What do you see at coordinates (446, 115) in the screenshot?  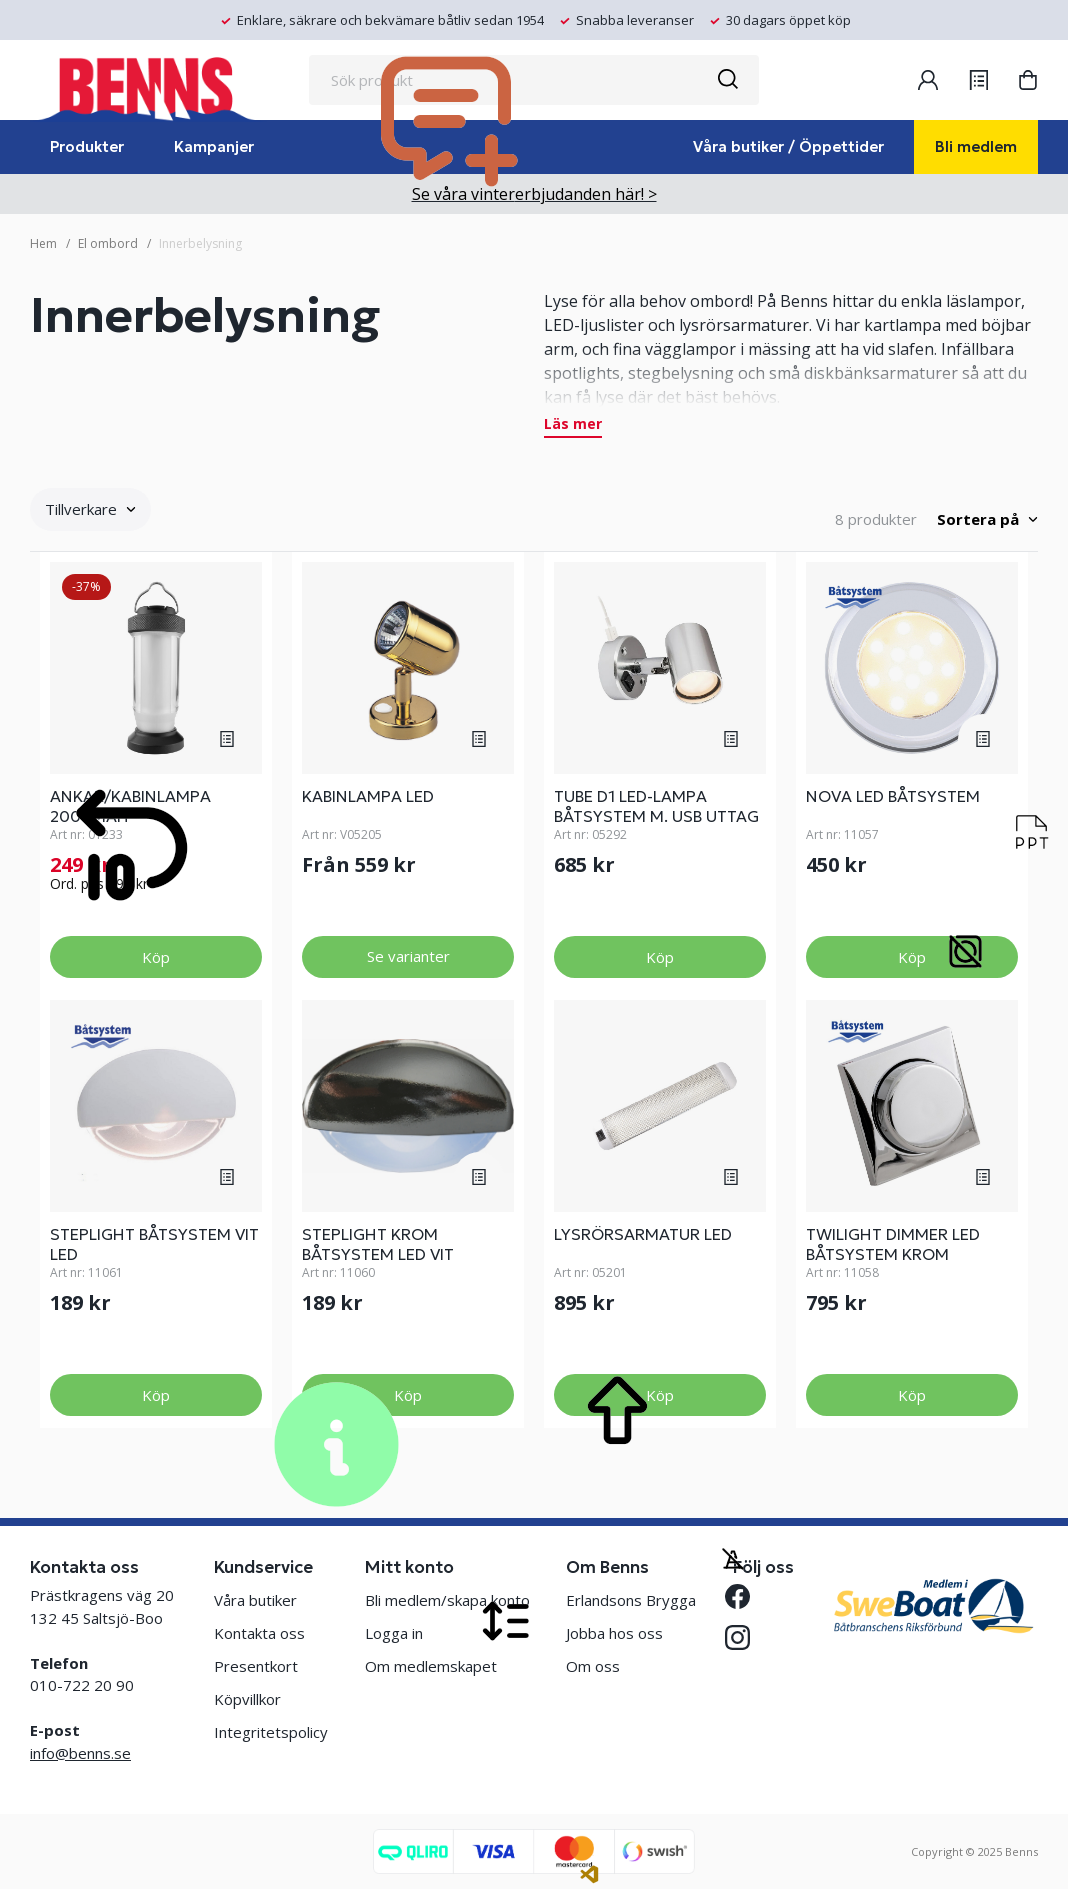 I see `compose a new message` at bounding box center [446, 115].